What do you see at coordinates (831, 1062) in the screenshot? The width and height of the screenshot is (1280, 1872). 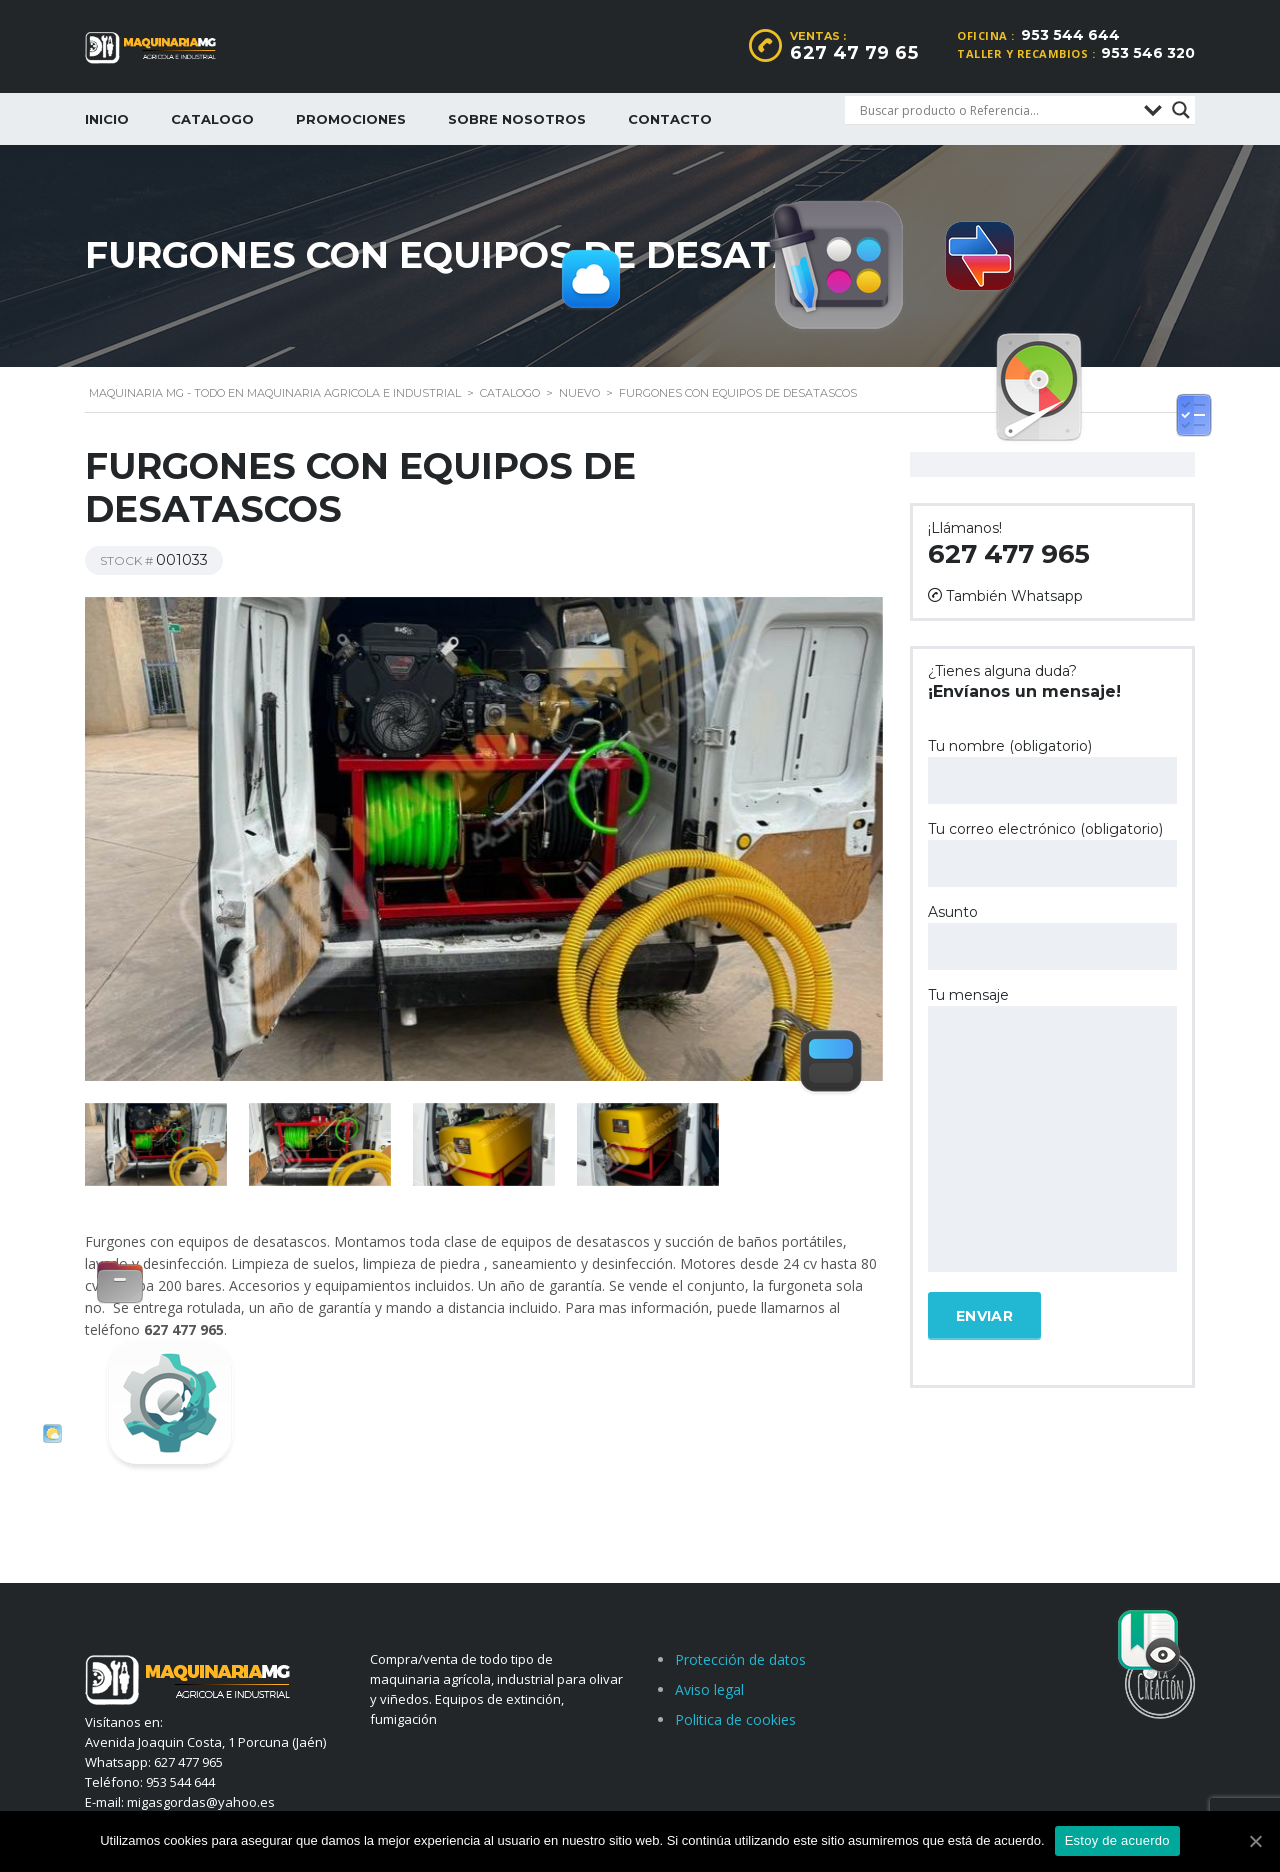 I see `adjust desktop activity and workspace settings` at bounding box center [831, 1062].